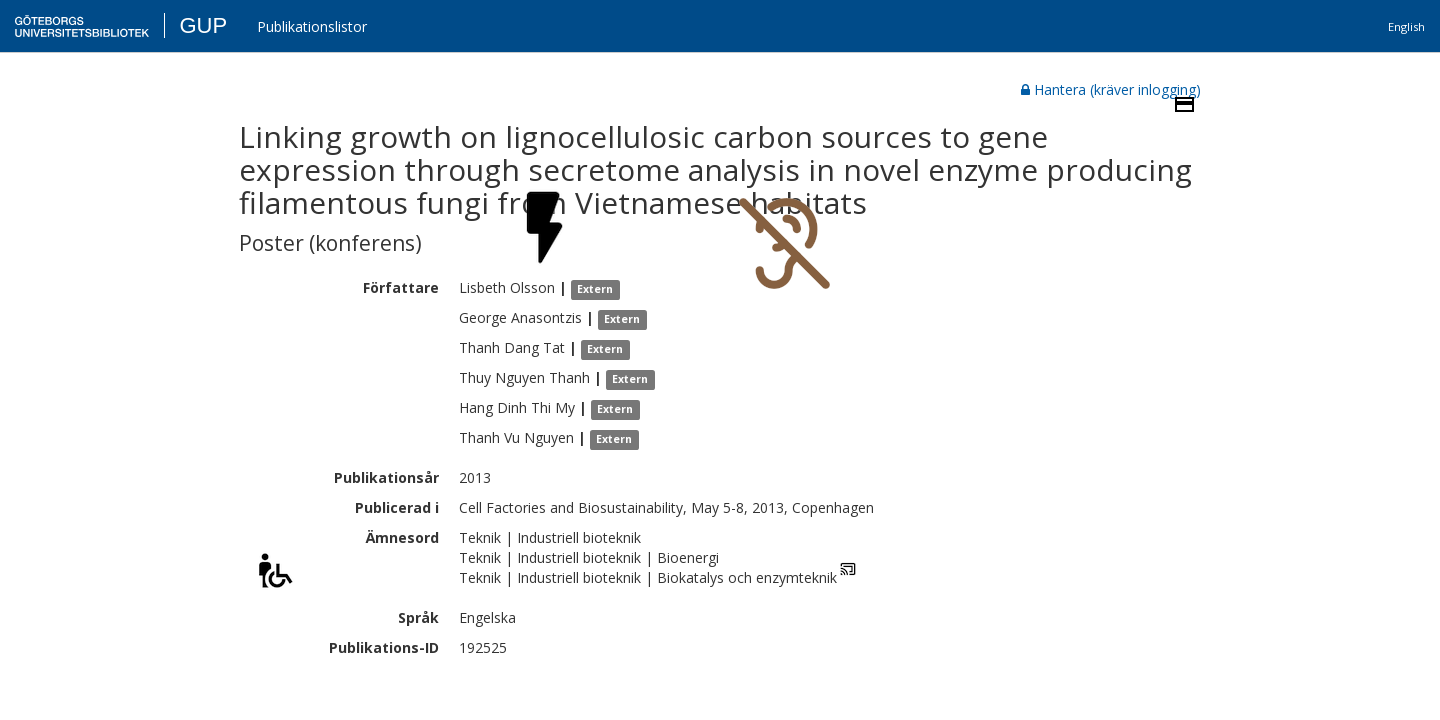  I want to click on indicates active casting connection to a device, so click(848, 569).